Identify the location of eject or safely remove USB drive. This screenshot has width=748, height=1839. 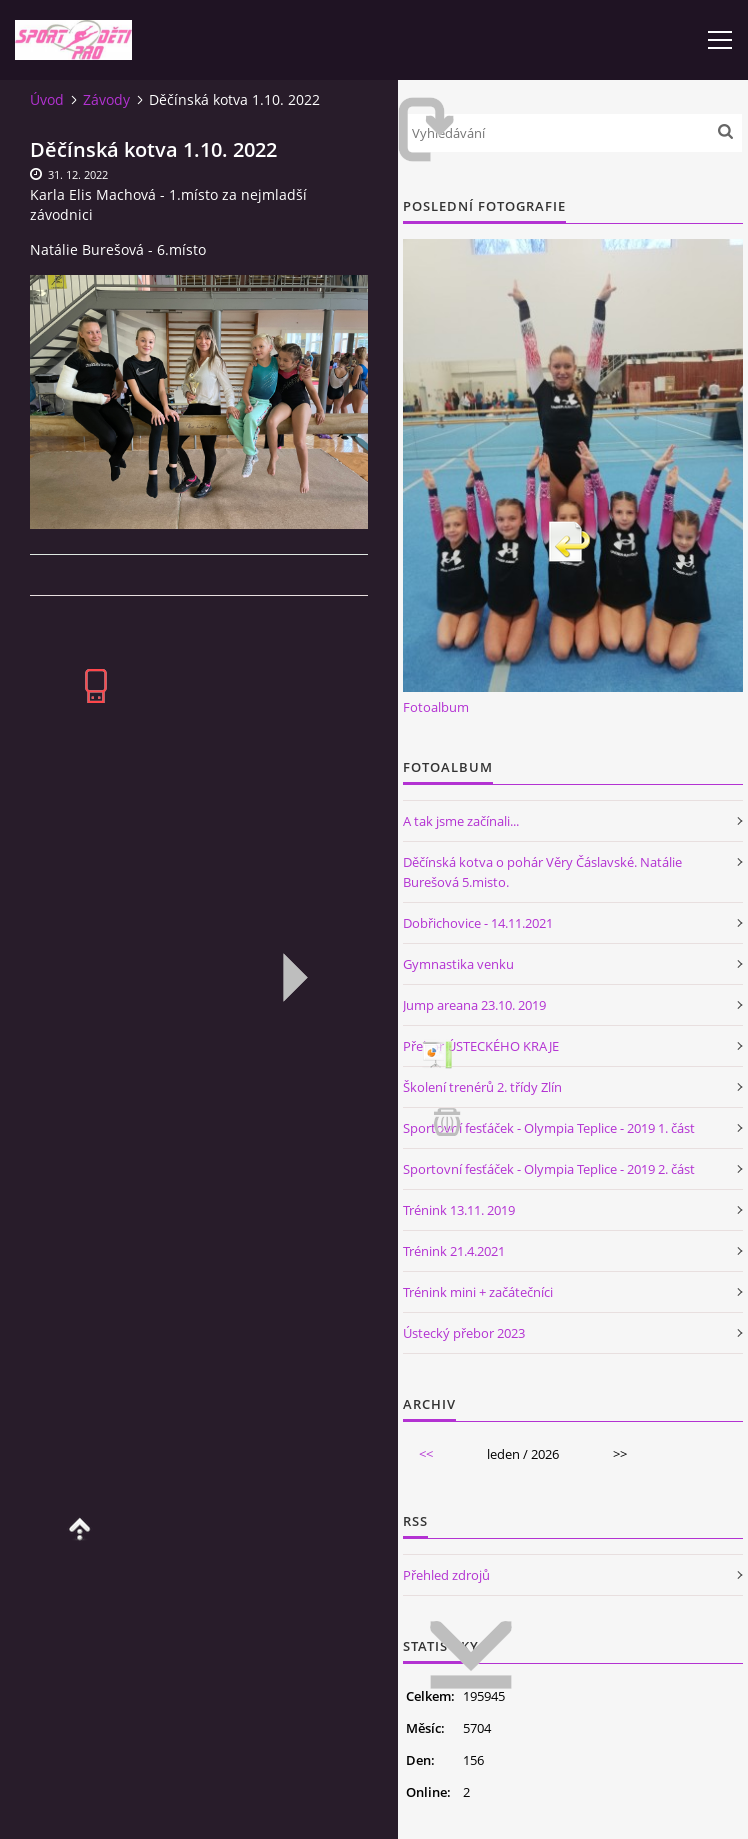
(96, 686).